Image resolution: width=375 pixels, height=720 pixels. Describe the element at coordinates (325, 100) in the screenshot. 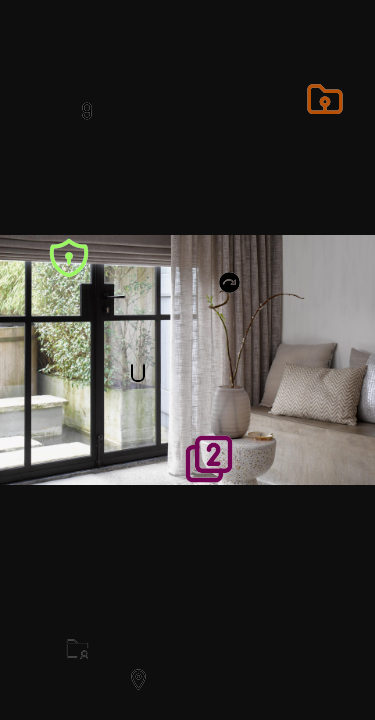

I see `access root directory` at that location.